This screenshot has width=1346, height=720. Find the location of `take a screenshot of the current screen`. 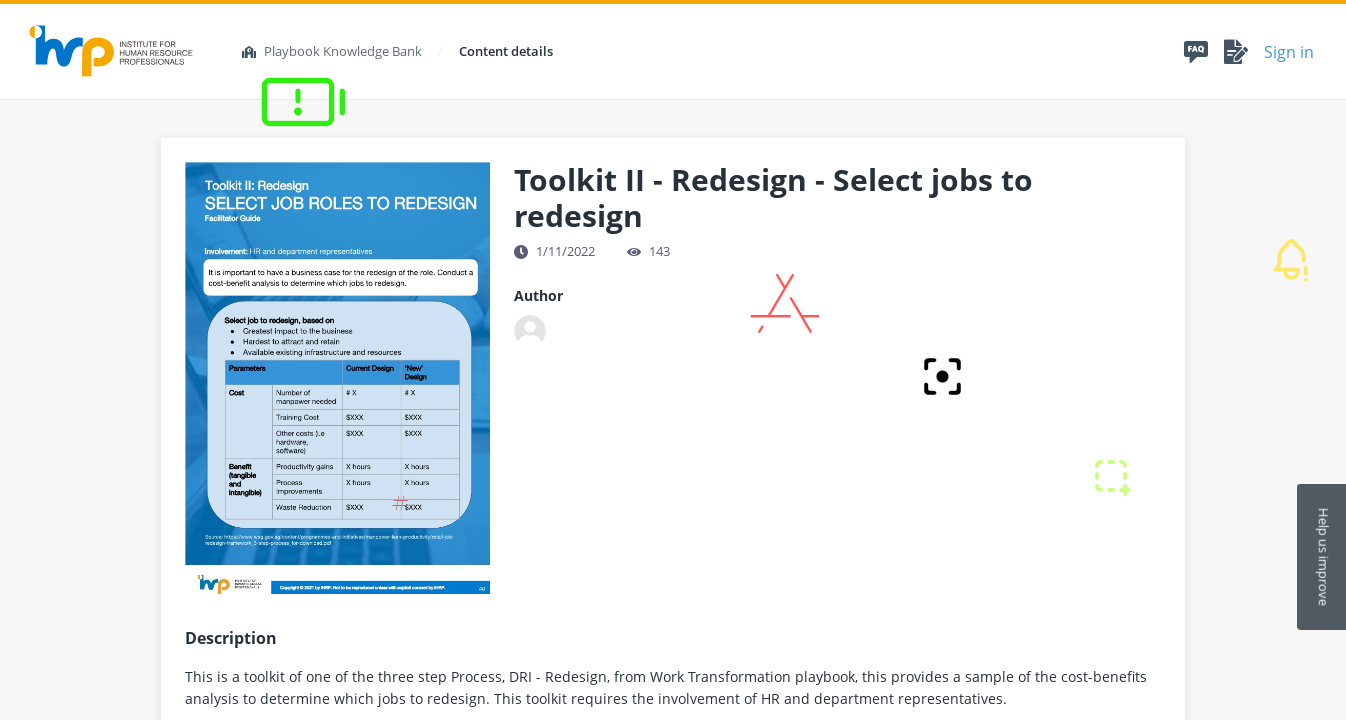

take a screenshot of the current screen is located at coordinates (1111, 476).